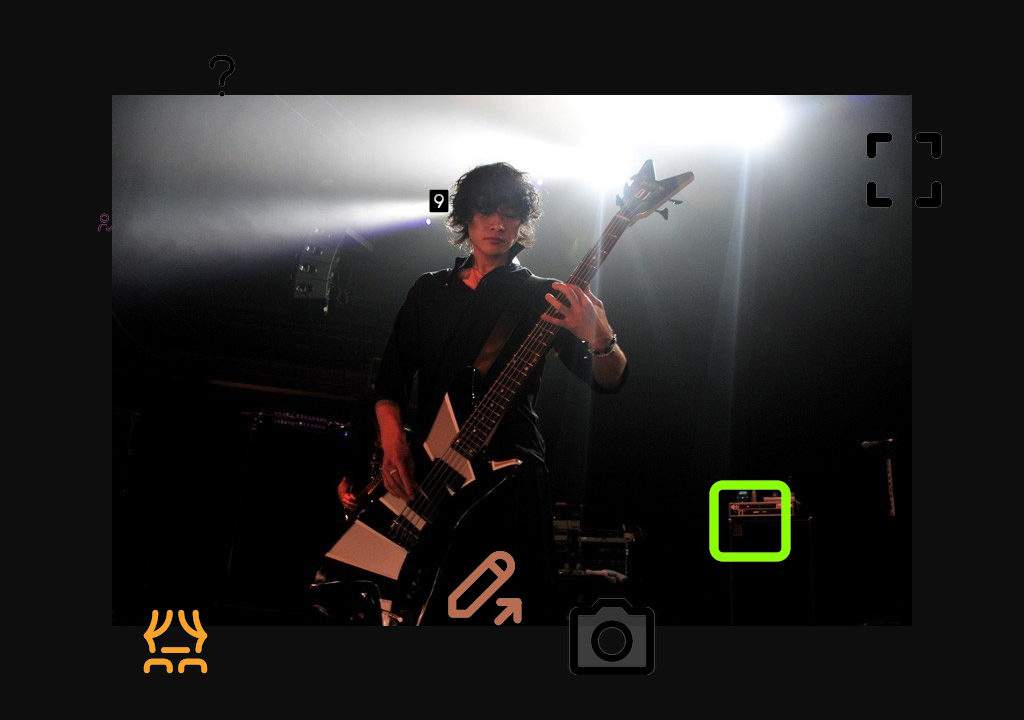 This screenshot has height=720, width=1024. What do you see at coordinates (483, 583) in the screenshot?
I see `share your edits or annotations` at bounding box center [483, 583].